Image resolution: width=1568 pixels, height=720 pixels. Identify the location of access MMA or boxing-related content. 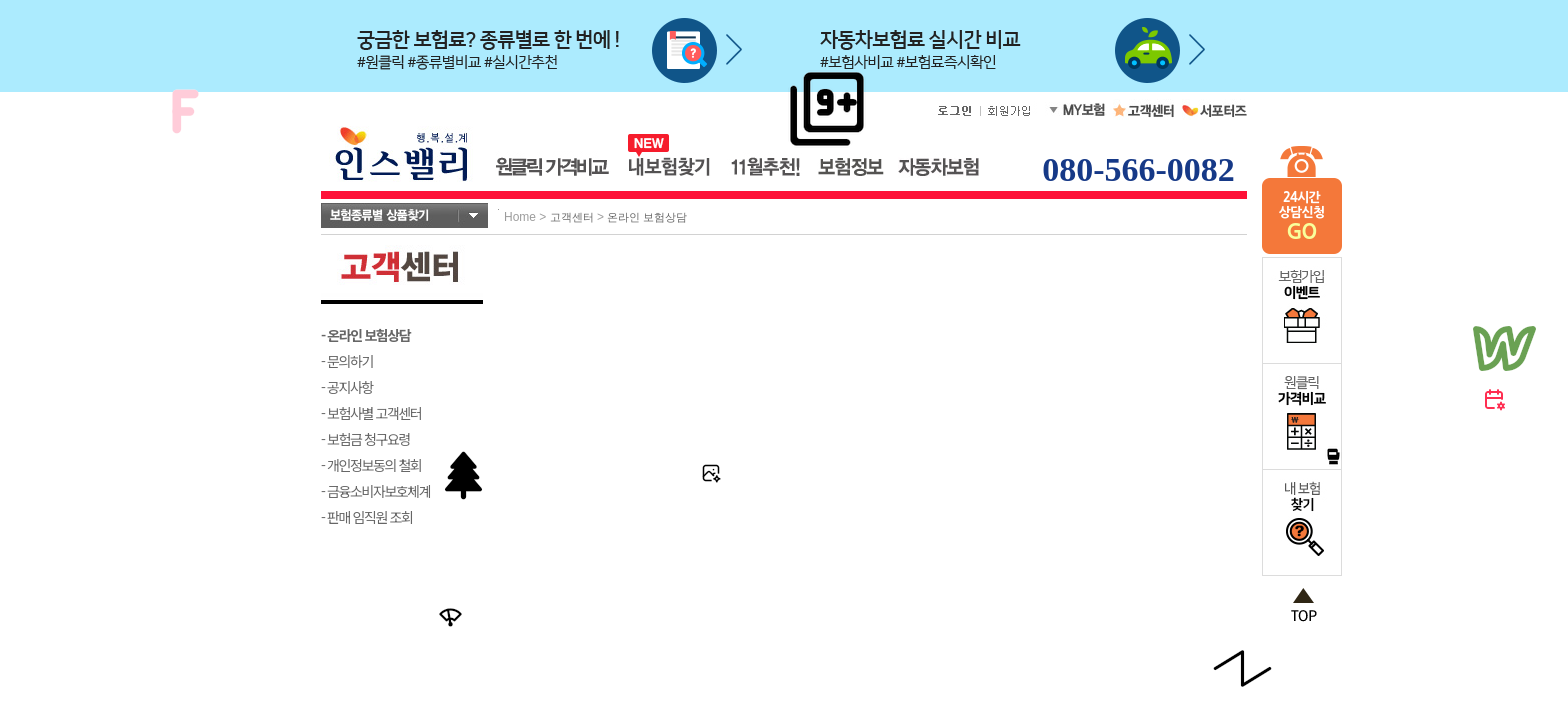
(1333, 456).